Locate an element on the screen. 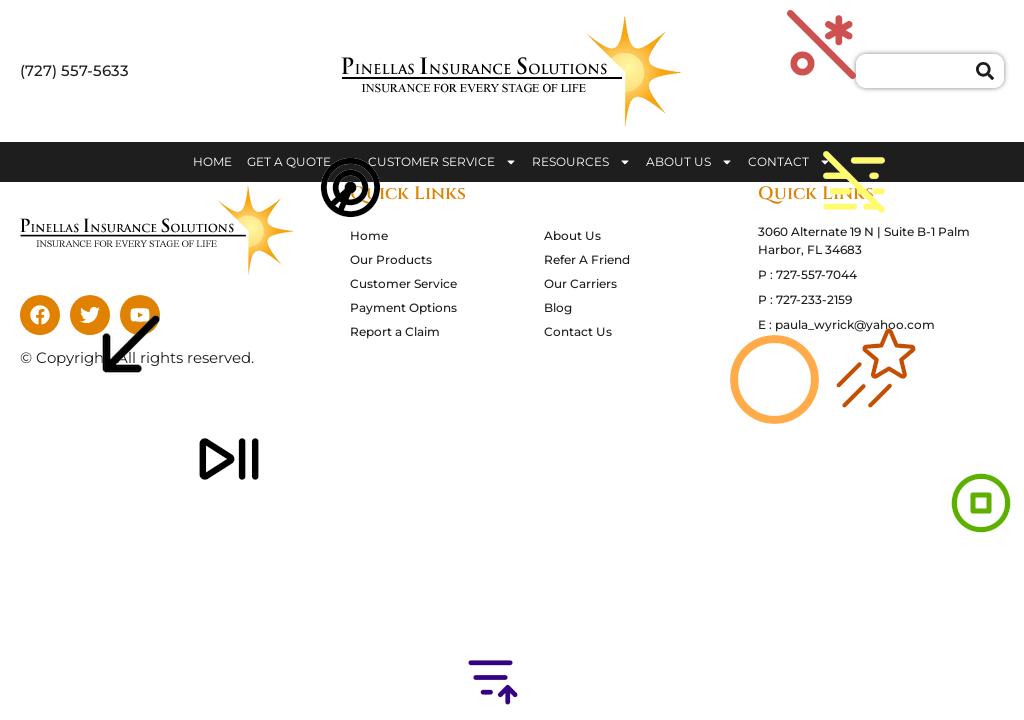  open Flightradar24 app is located at coordinates (350, 187).